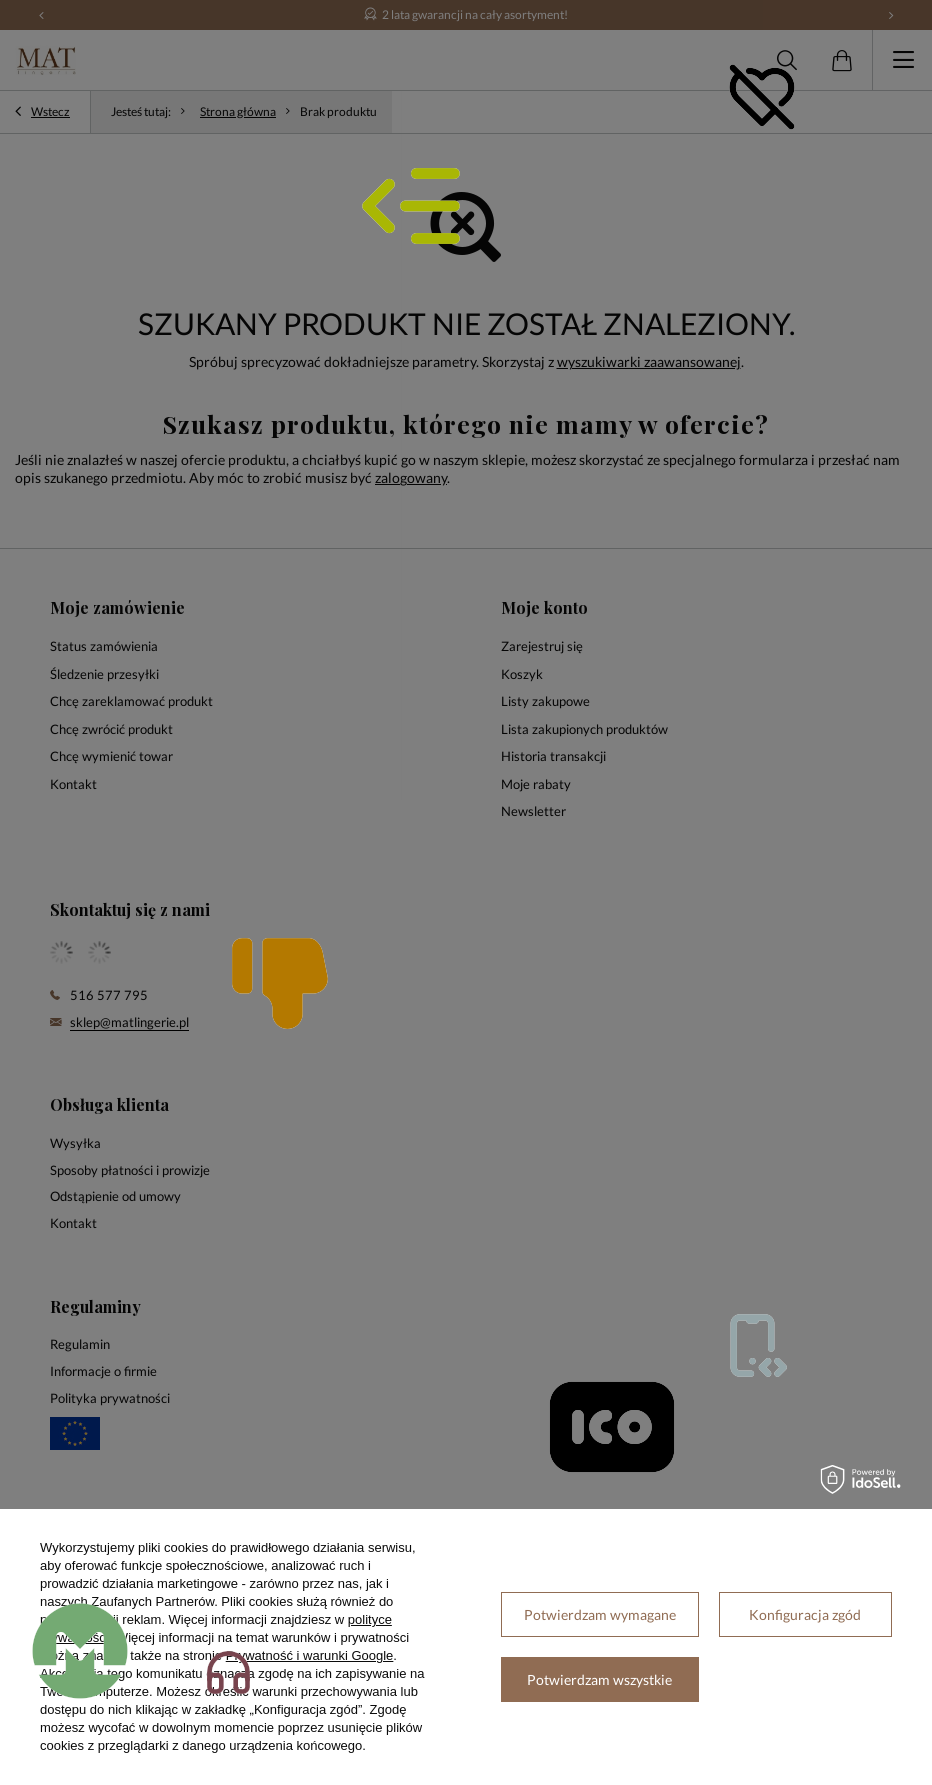 The width and height of the screenshot is (932, 1785). What do you see at coordinates (612, 1427) in the screenshot?
I see `website favicon or browser tab icon` at bounding box center [612, 1427].